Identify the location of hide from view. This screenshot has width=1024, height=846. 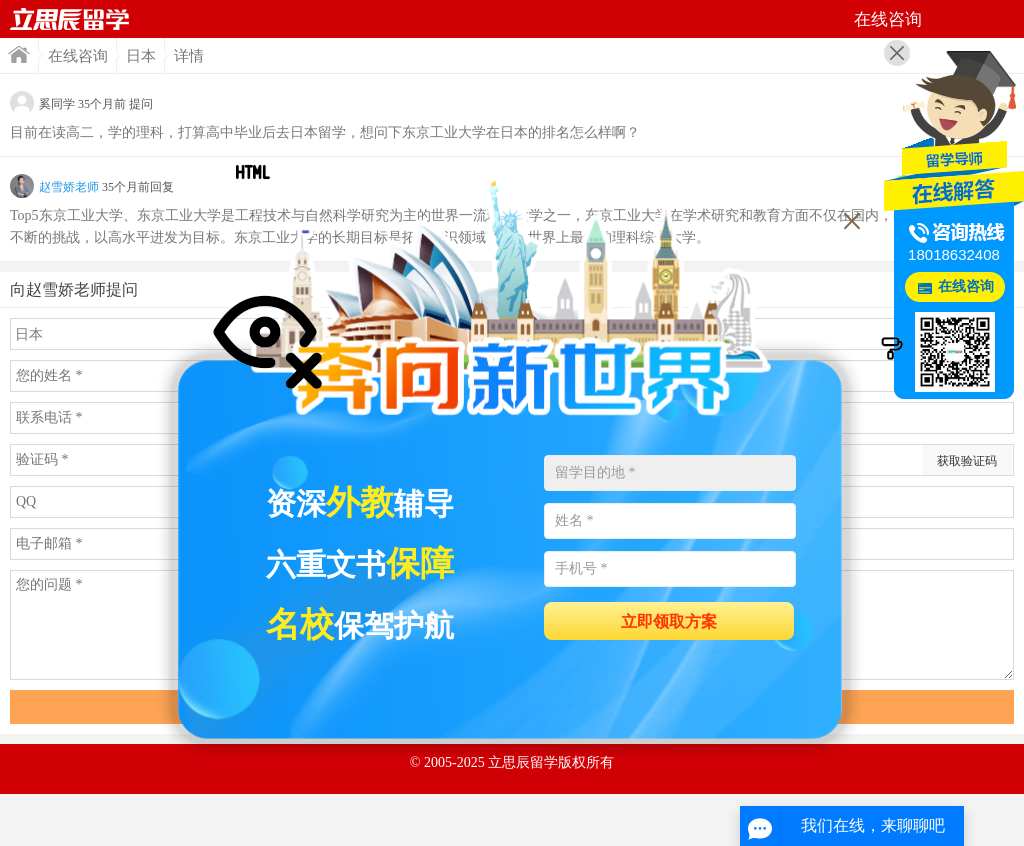
(265, 332).